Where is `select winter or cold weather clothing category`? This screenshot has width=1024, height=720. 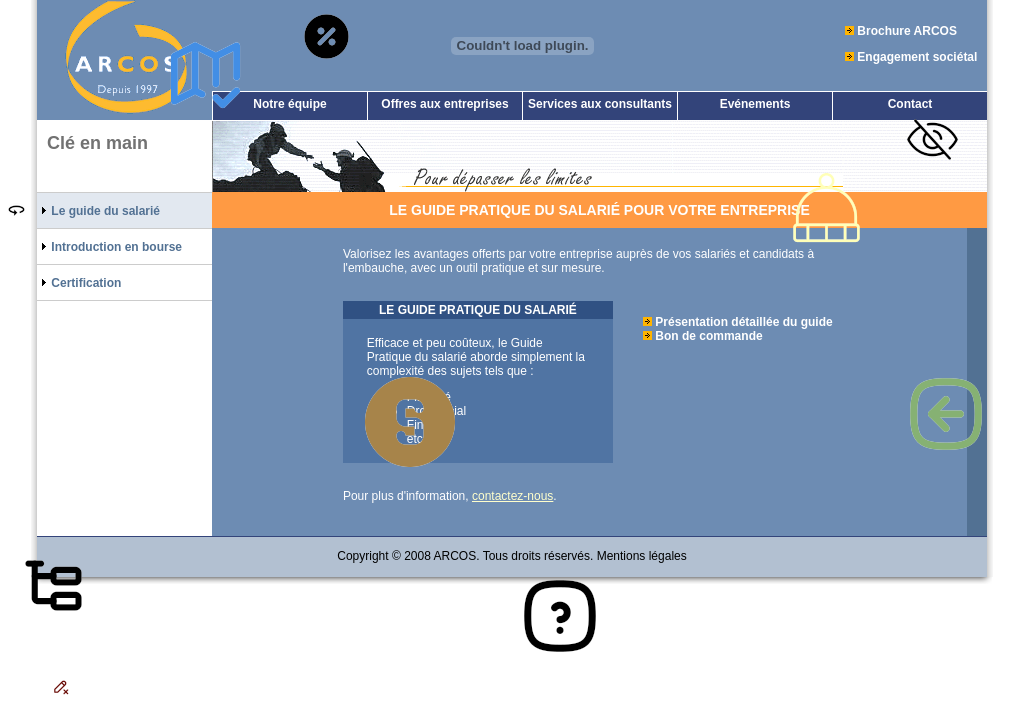
select winter or cold weather clothing category is located at coordinates (826, 211).